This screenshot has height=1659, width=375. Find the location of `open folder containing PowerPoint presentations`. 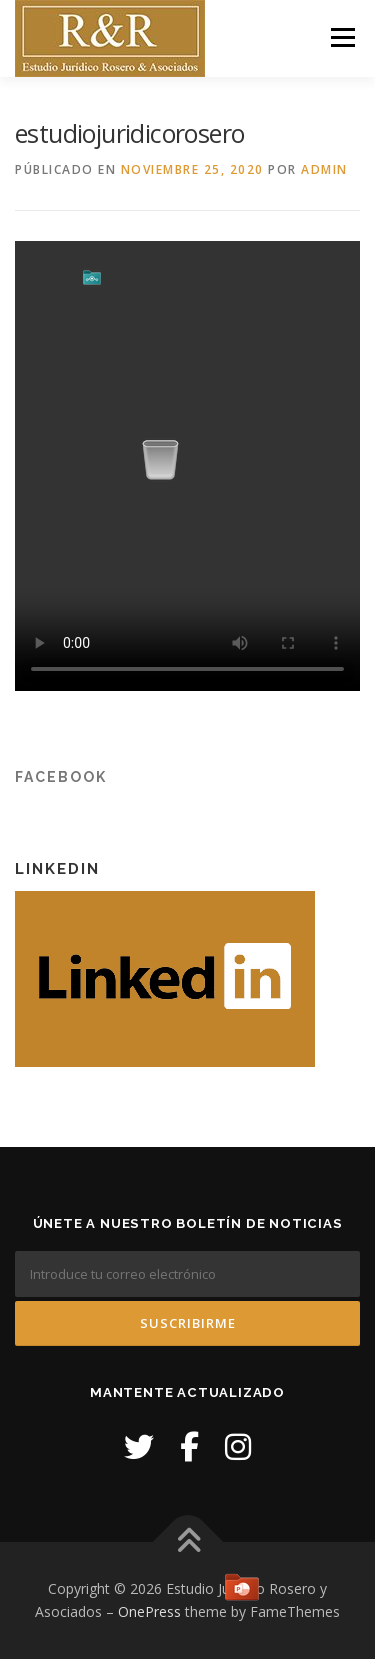

open folder containing PowerPoint presentations is located at coordinates (242, 1588).